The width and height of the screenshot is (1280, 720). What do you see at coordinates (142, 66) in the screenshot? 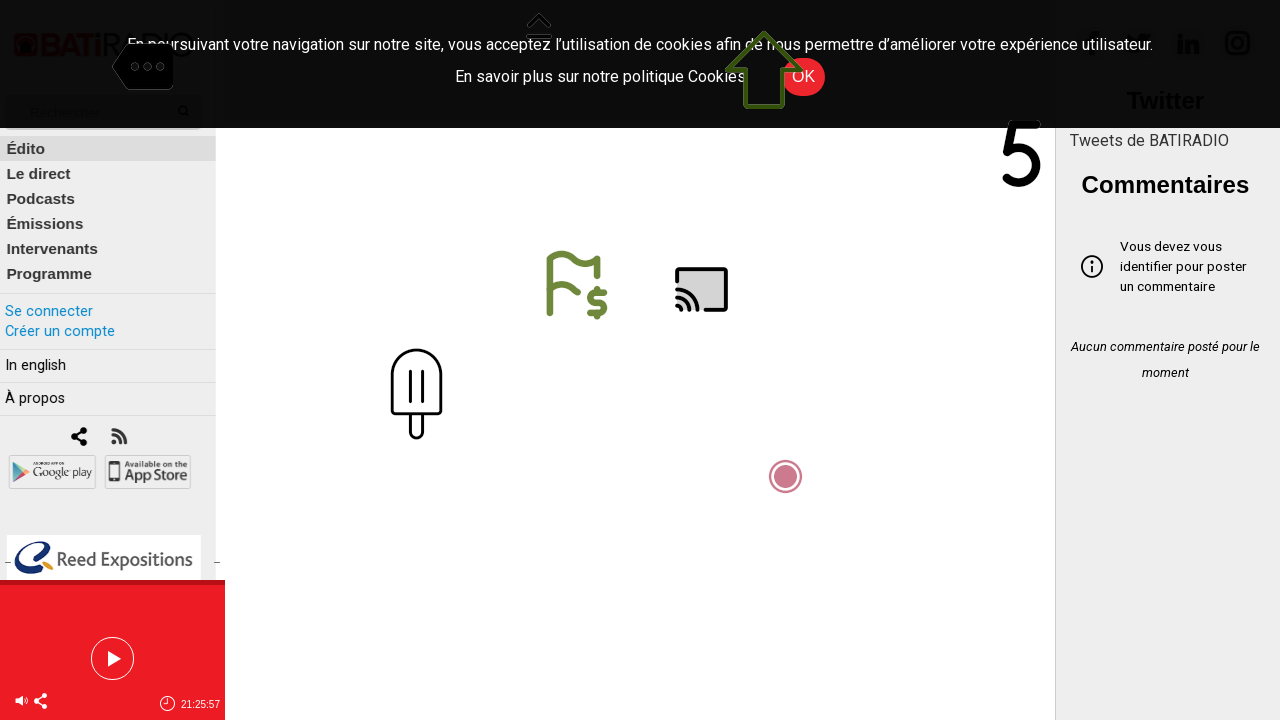
I see `view more notifications` at bounding box center [142, 66].